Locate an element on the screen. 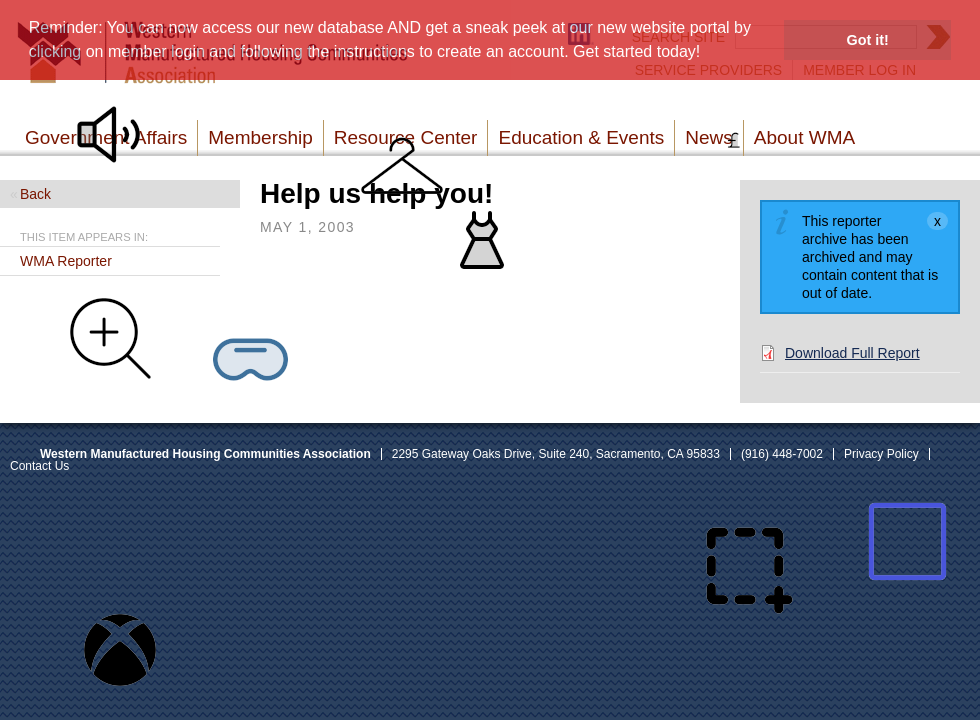  zoom in on content is located at coordinates (110, 338).